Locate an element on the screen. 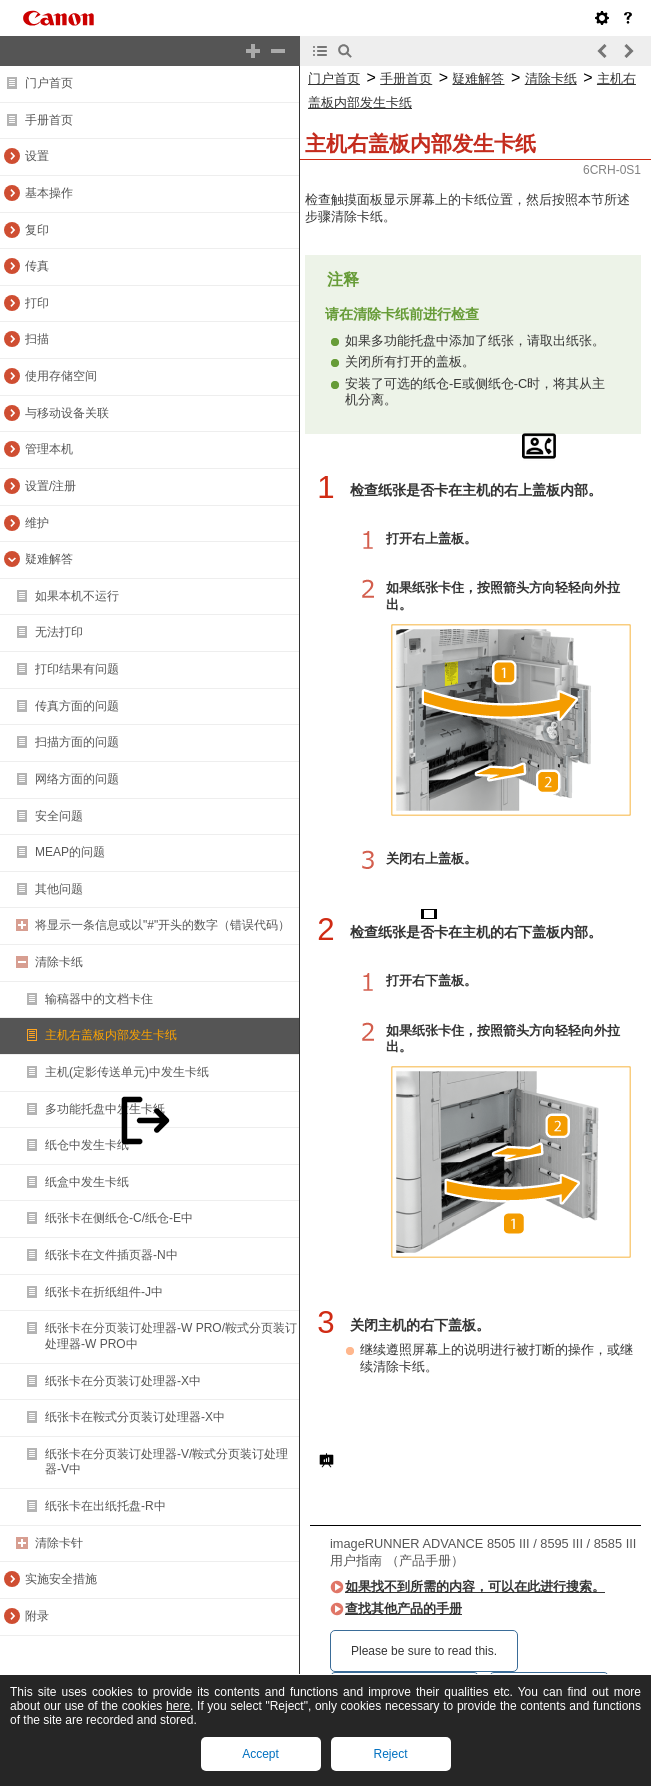 The width and height of the screenshot is (651, 1786). rotate device to landscape orientation is located at coordinates (429, 914).